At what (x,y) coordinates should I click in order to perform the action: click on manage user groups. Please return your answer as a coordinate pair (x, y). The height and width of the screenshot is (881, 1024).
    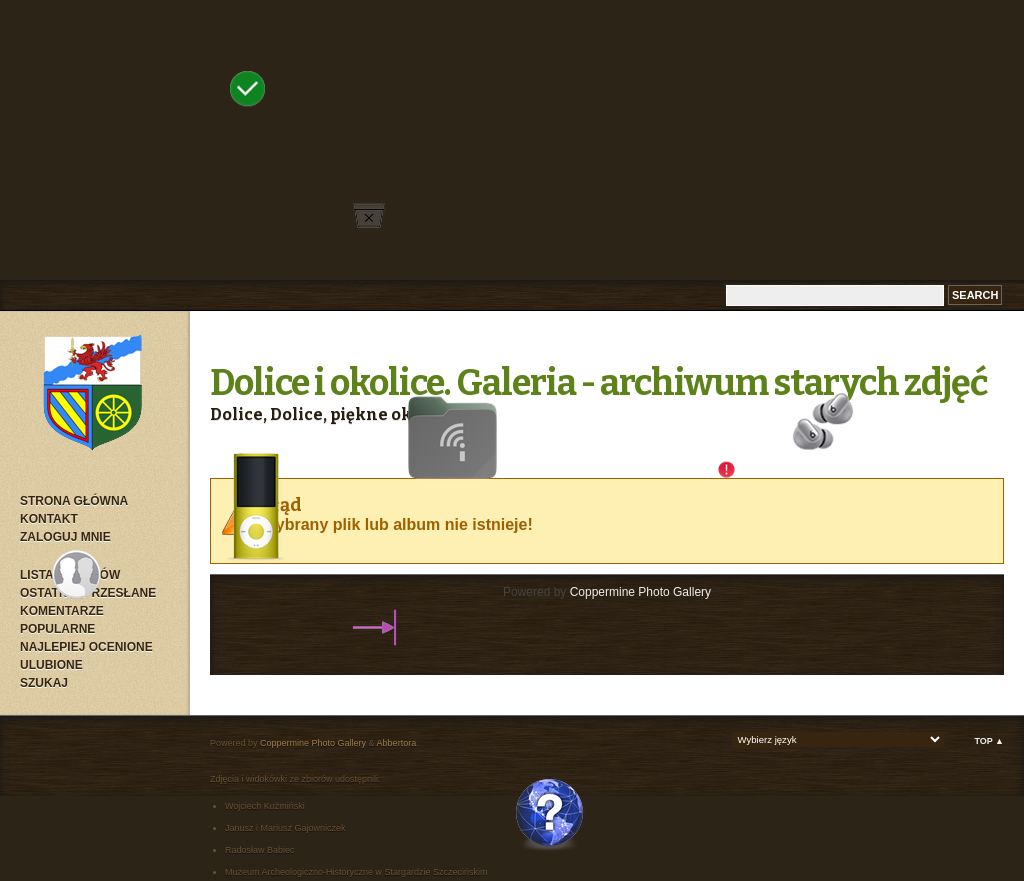
    Looking at the image, I should click on (76, 574).